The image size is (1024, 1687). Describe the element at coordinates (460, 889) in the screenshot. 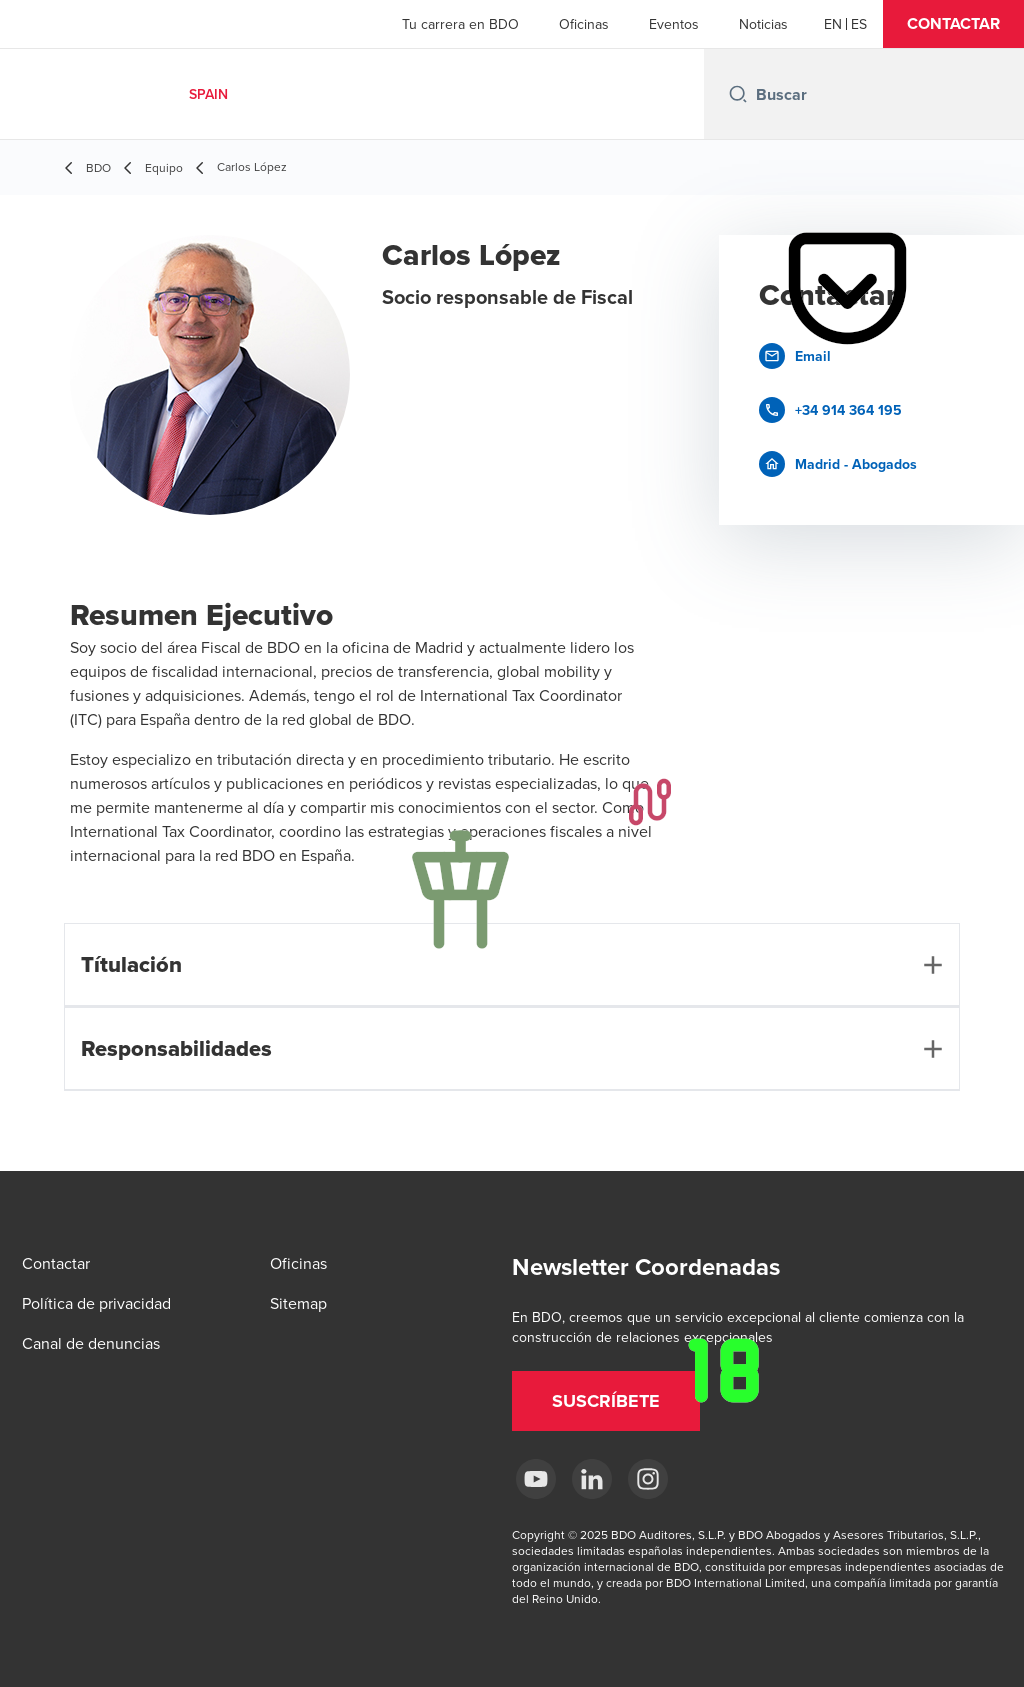

I see `access air traffic control features` at that location.